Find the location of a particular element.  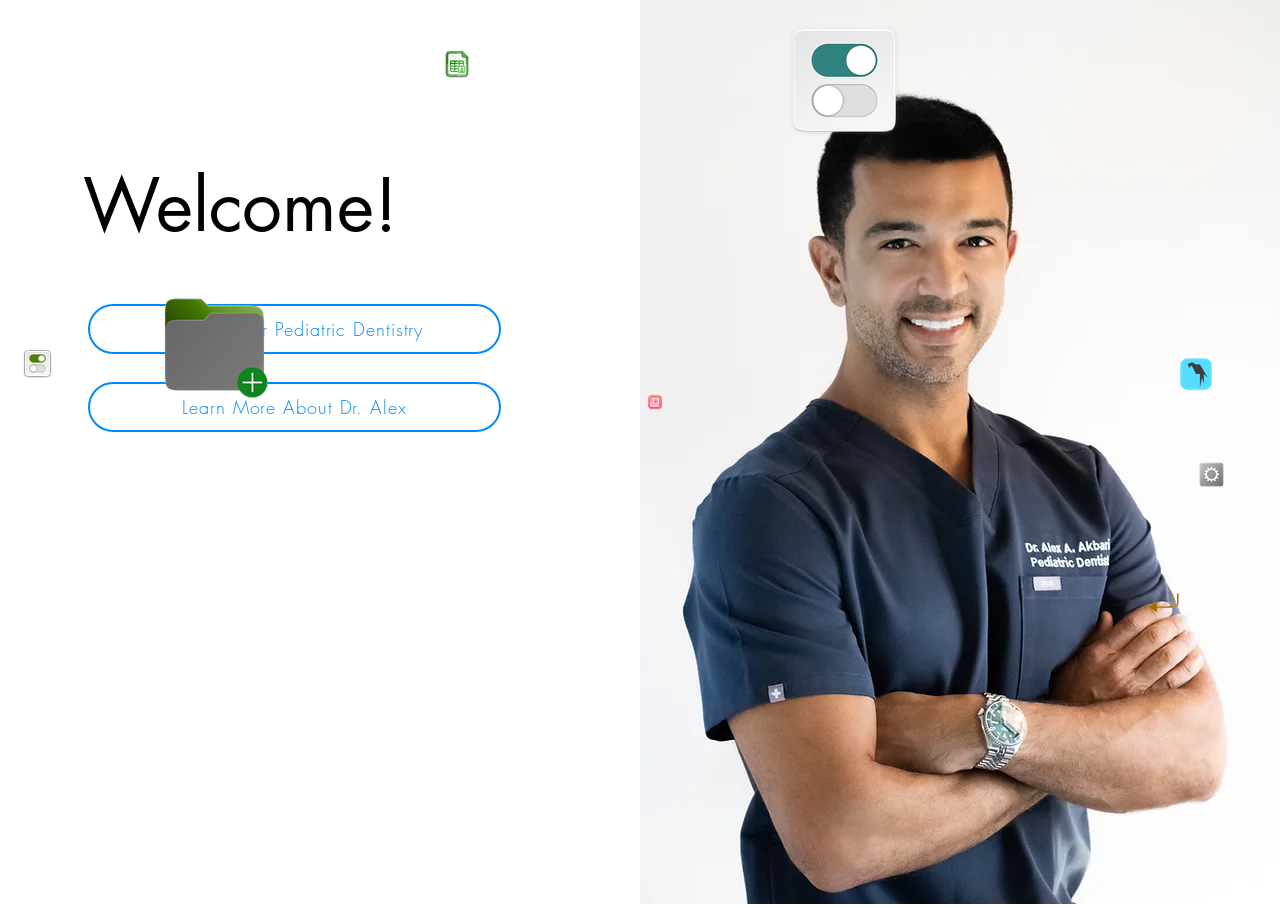

open gnome tweaks to customize desktop settings is located at coordinates (844, 80).